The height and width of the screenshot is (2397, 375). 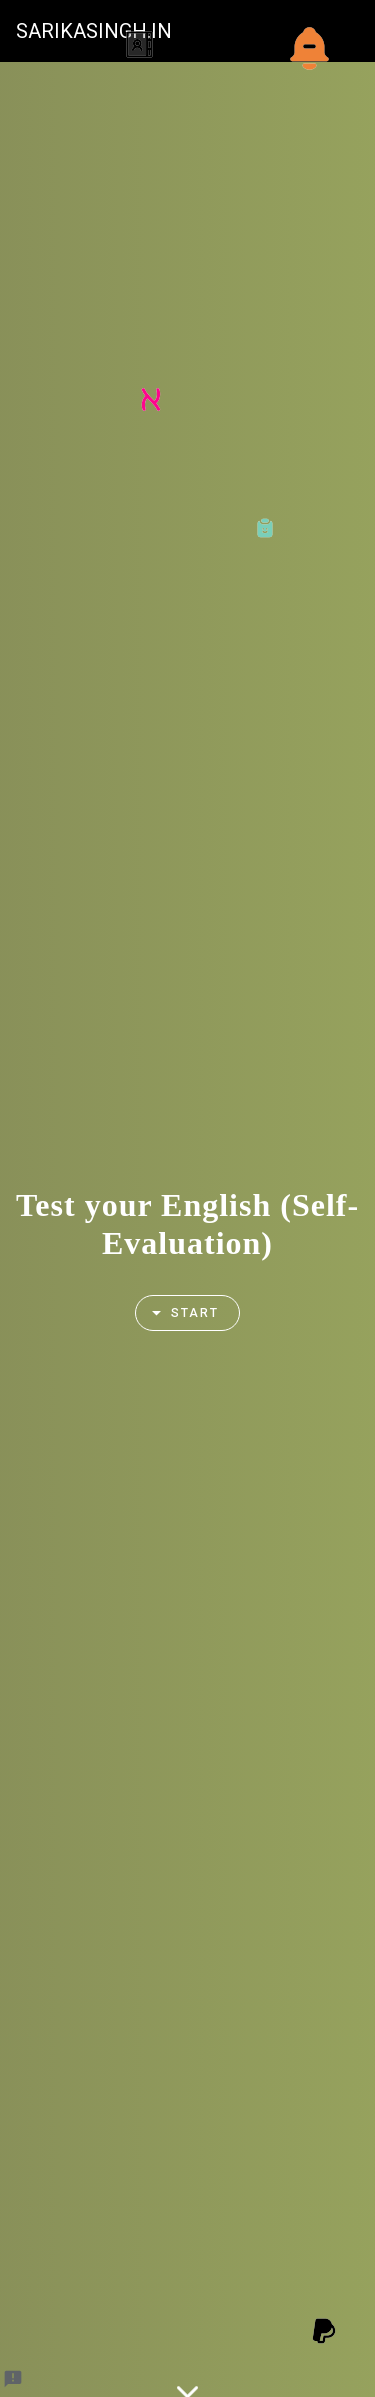 What do you see at coordinates (139, 44) in the screenshot?
I see `open your contacts or address book` at bounding box center [139, 44].